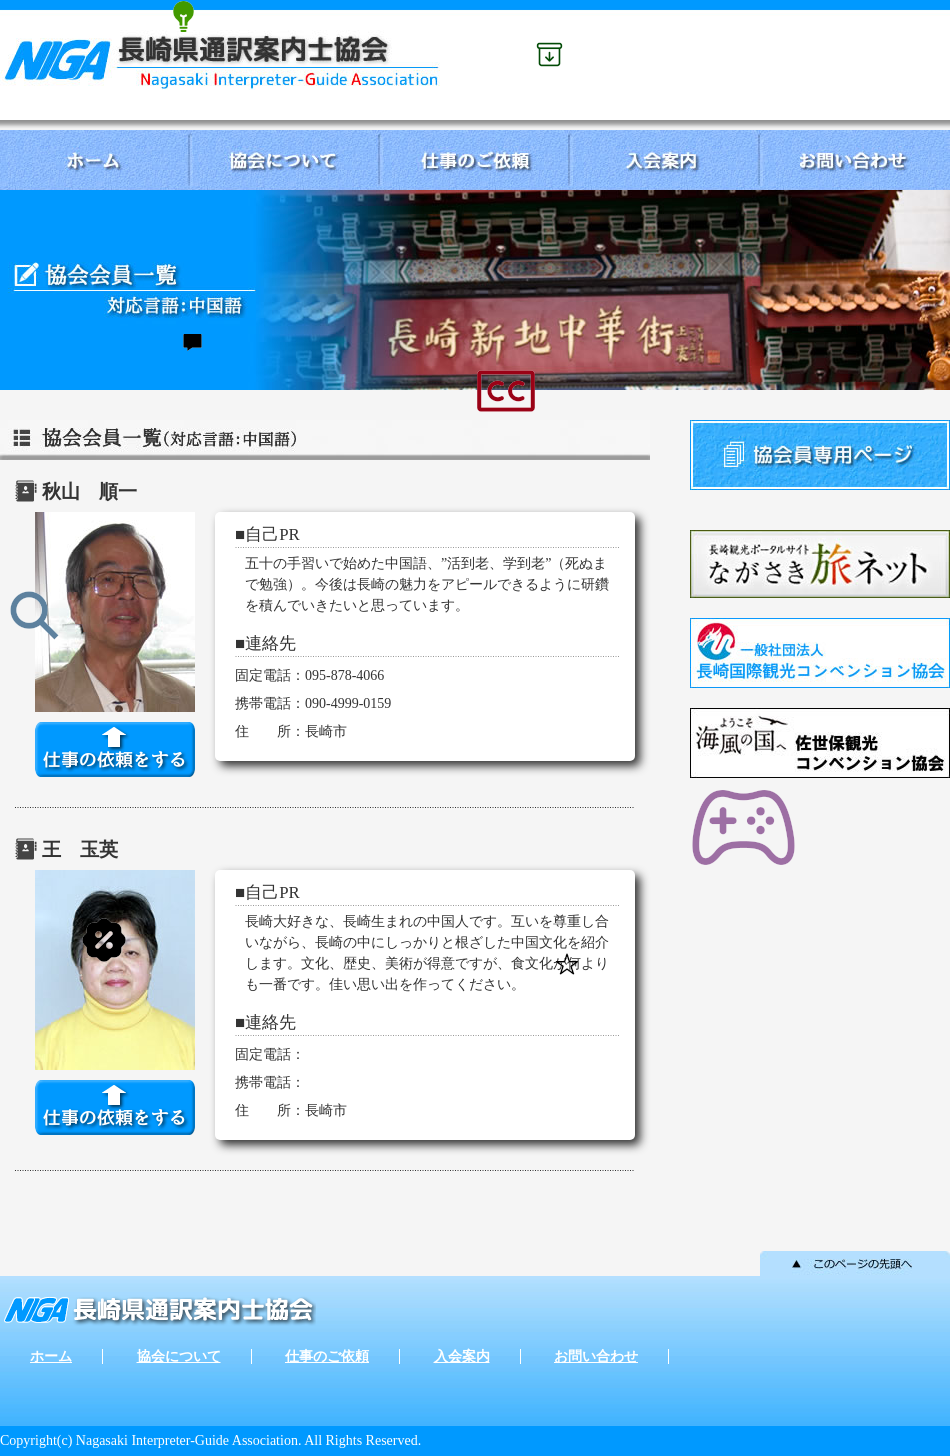 This screenshot has width=950, height=1456. What do you see at coordinates (192, 342) in the screenshot?
I see `open chat or messaging` at bounding box center [192, 342].